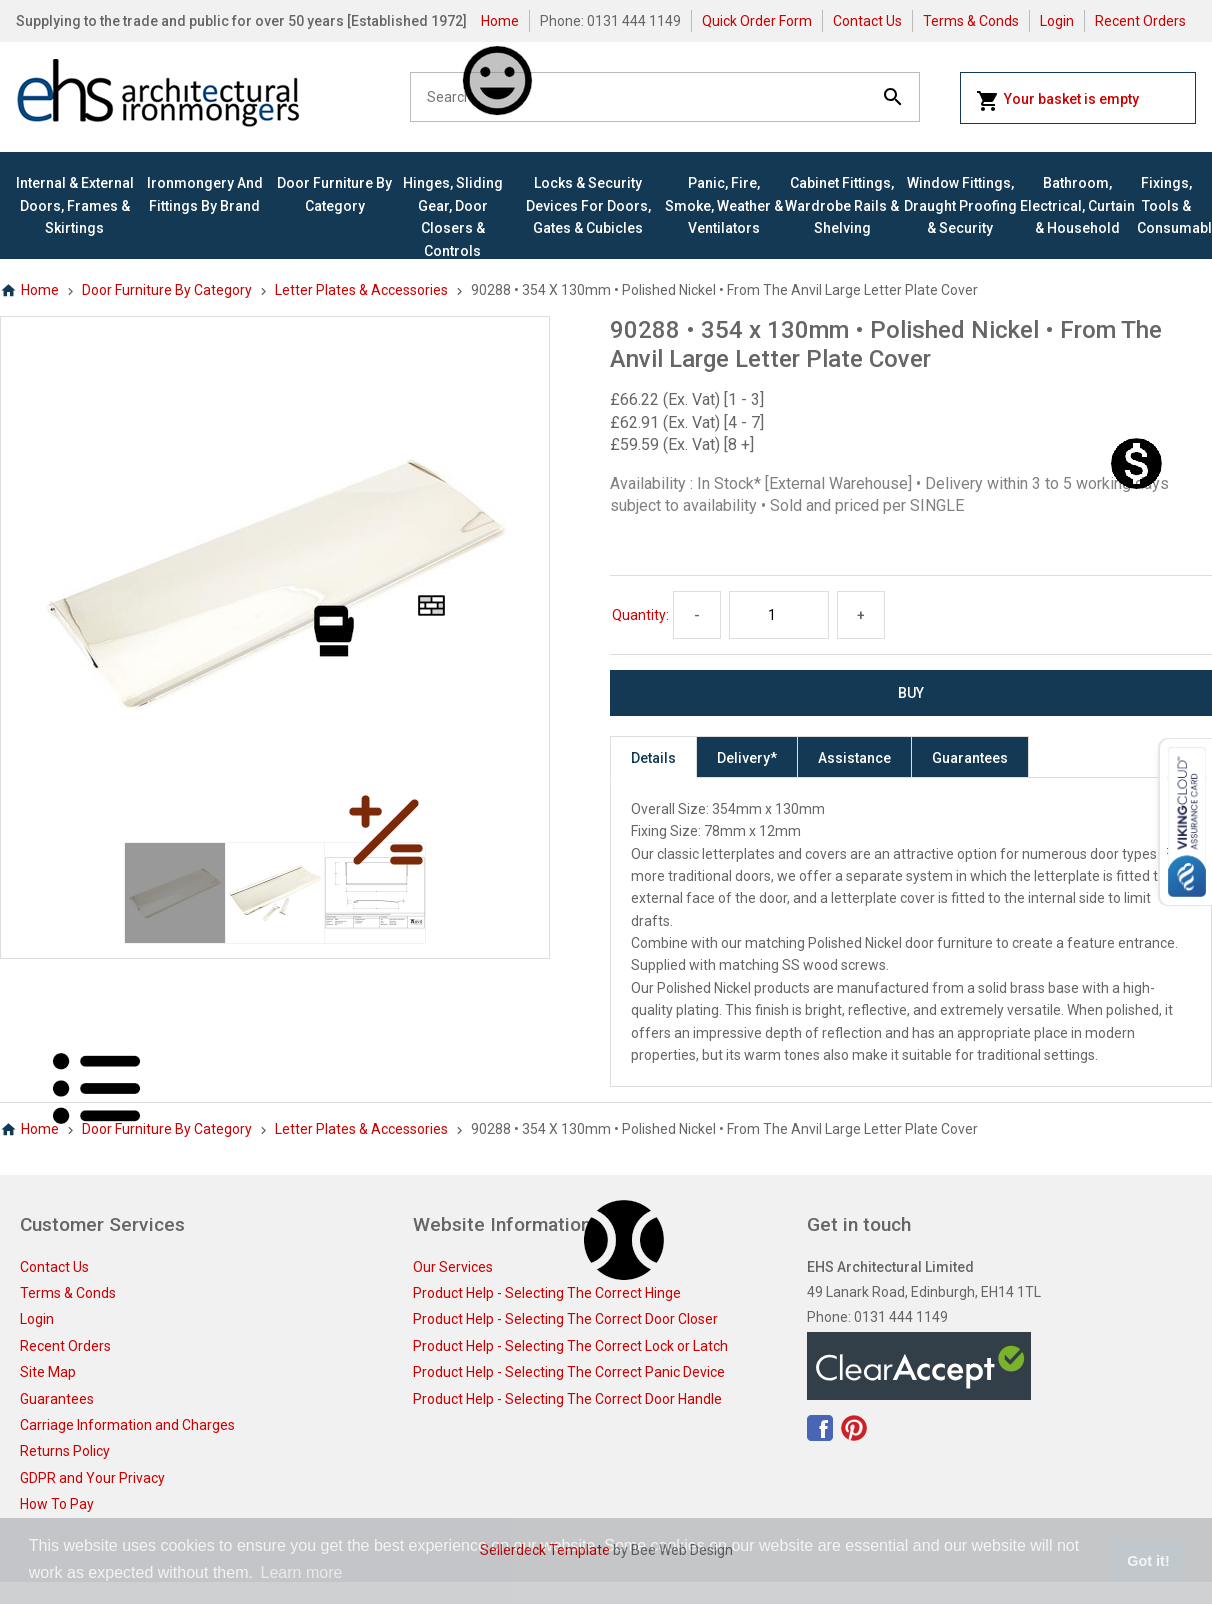 This screenshot has height=1604, width=1212. What do you see at coordinates (624, 1240) in the screenshot?
I see `access baseball or sports content` at bounding box center [624, 1240].